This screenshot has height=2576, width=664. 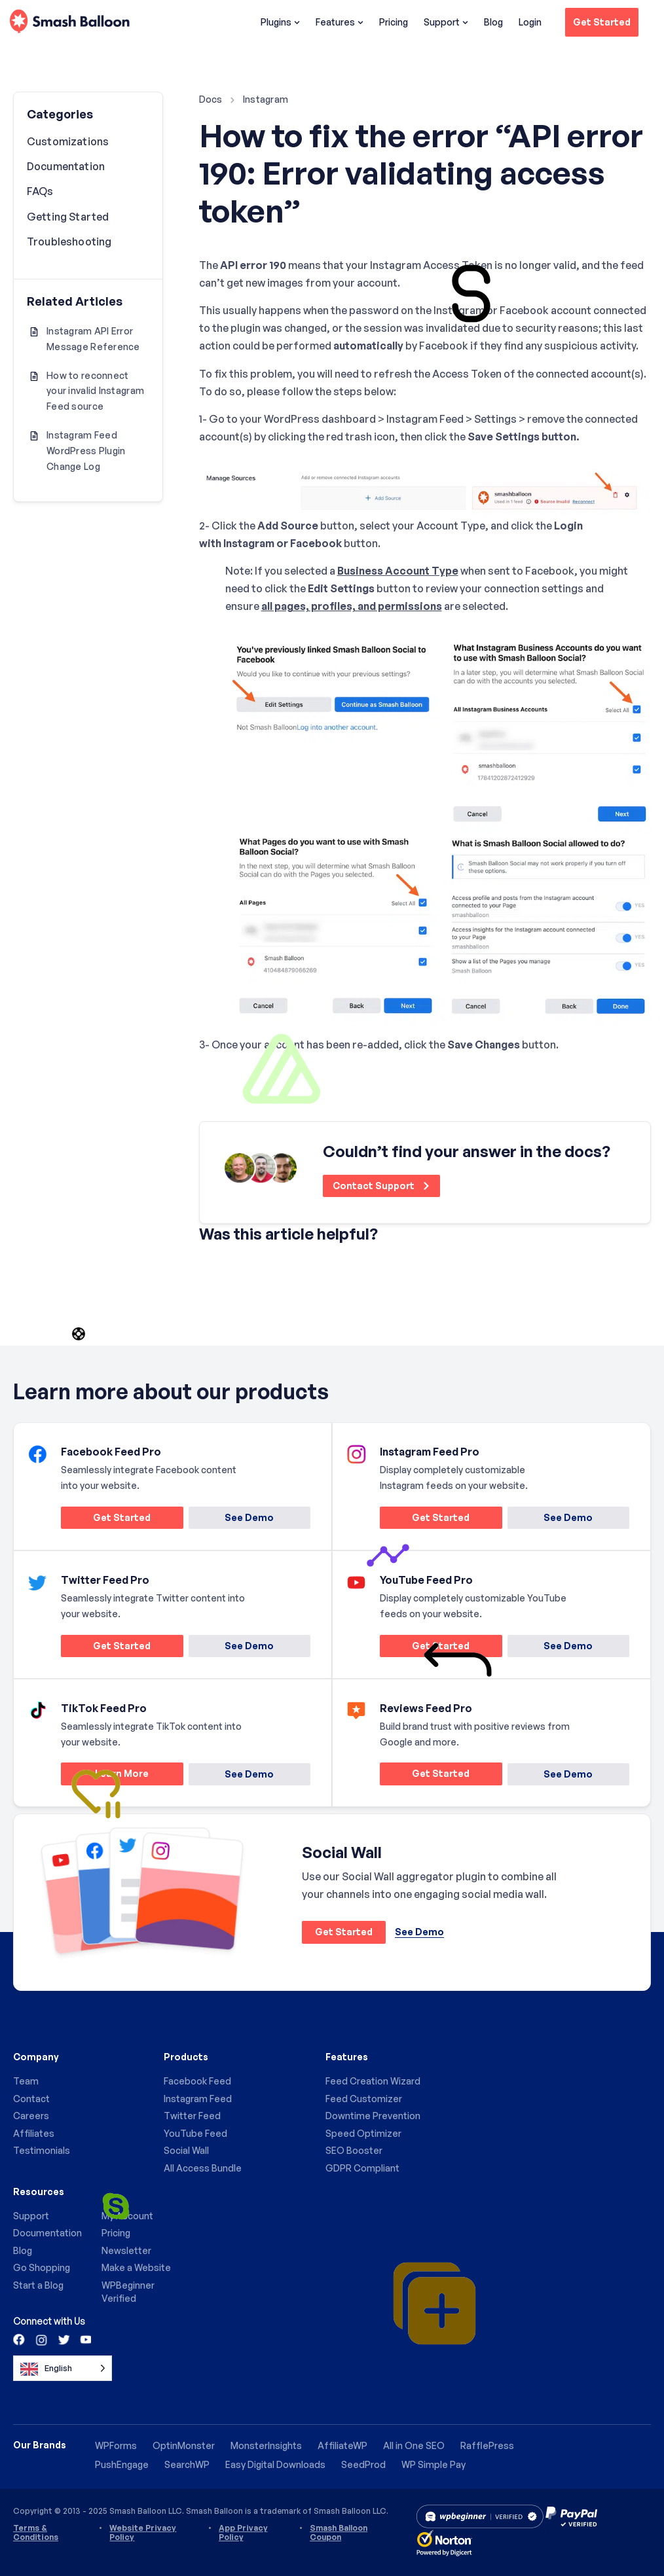 I want to click on go back to previous screen, so click(x=458, y=1660).